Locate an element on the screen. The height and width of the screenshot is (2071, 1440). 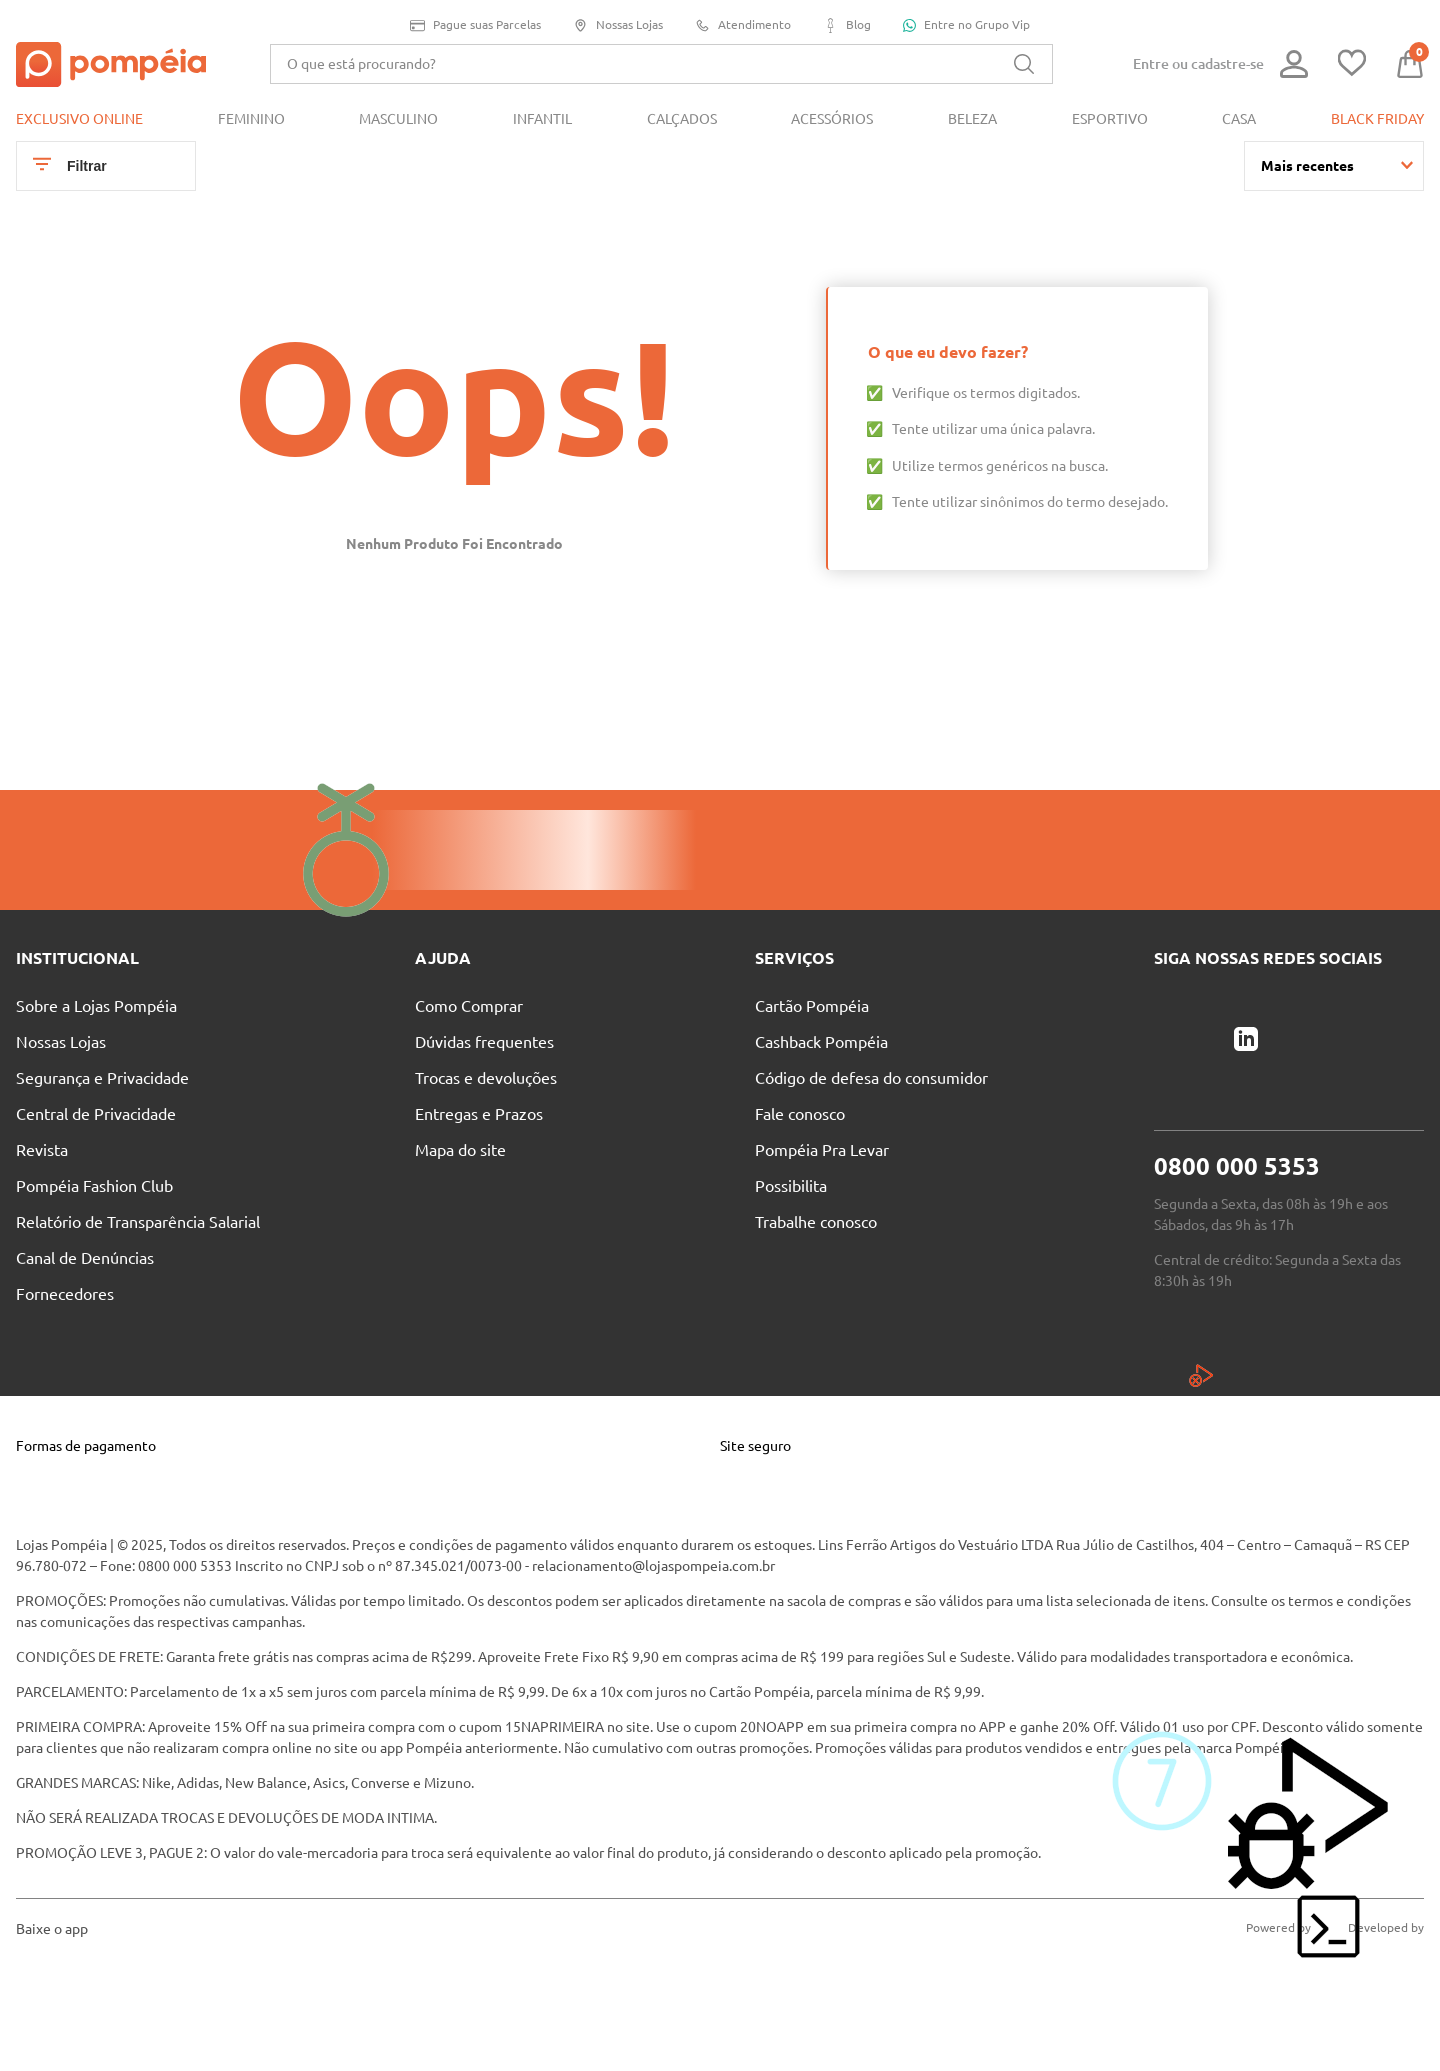
start debugging session is located at coordinates (1314, 1802).